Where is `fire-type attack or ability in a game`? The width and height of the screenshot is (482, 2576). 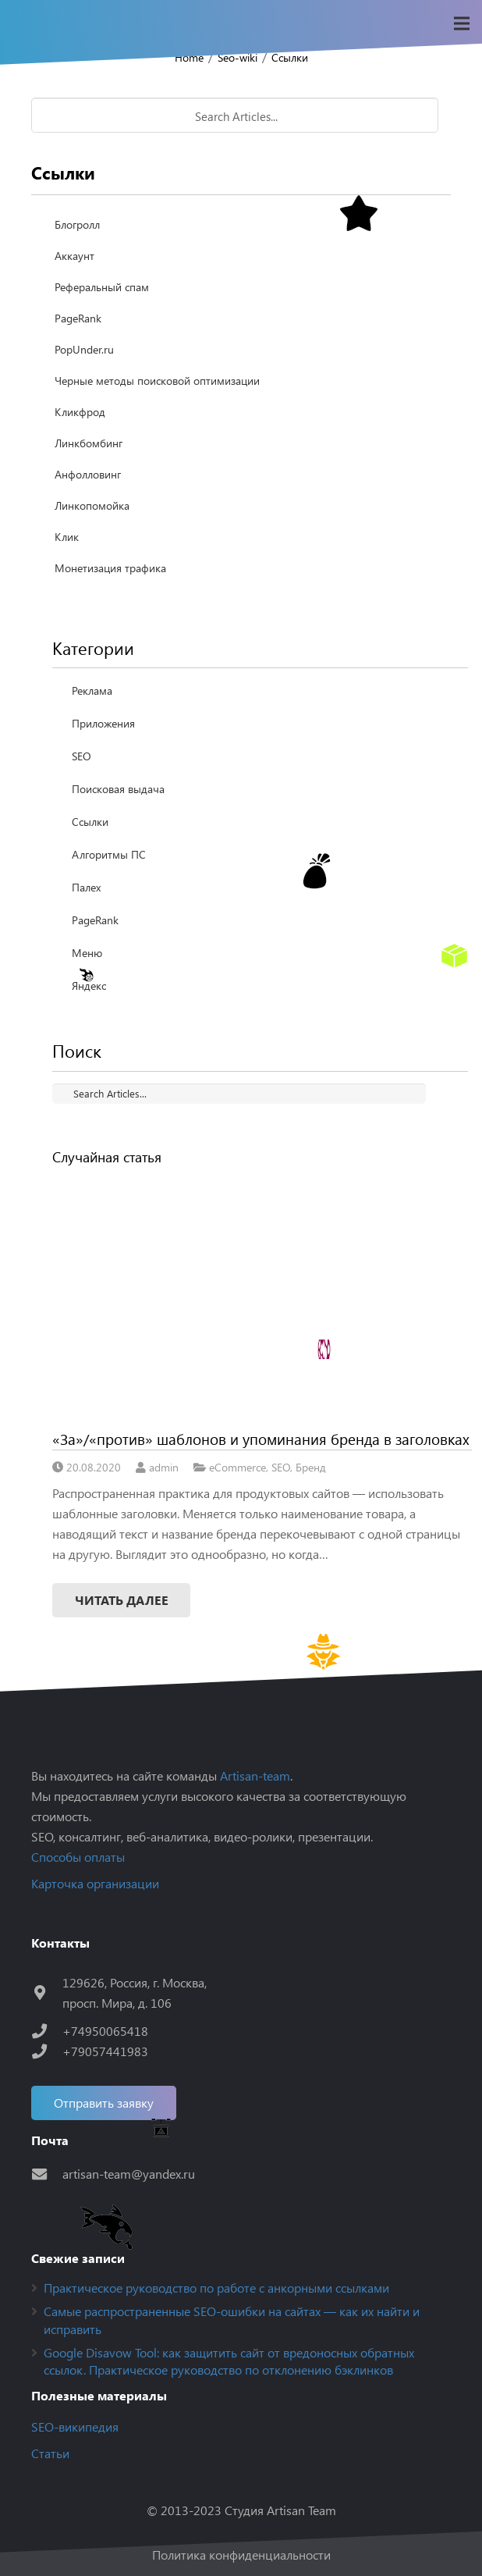
fire-type attack or ability in a game is located at coordinates (86, 974).